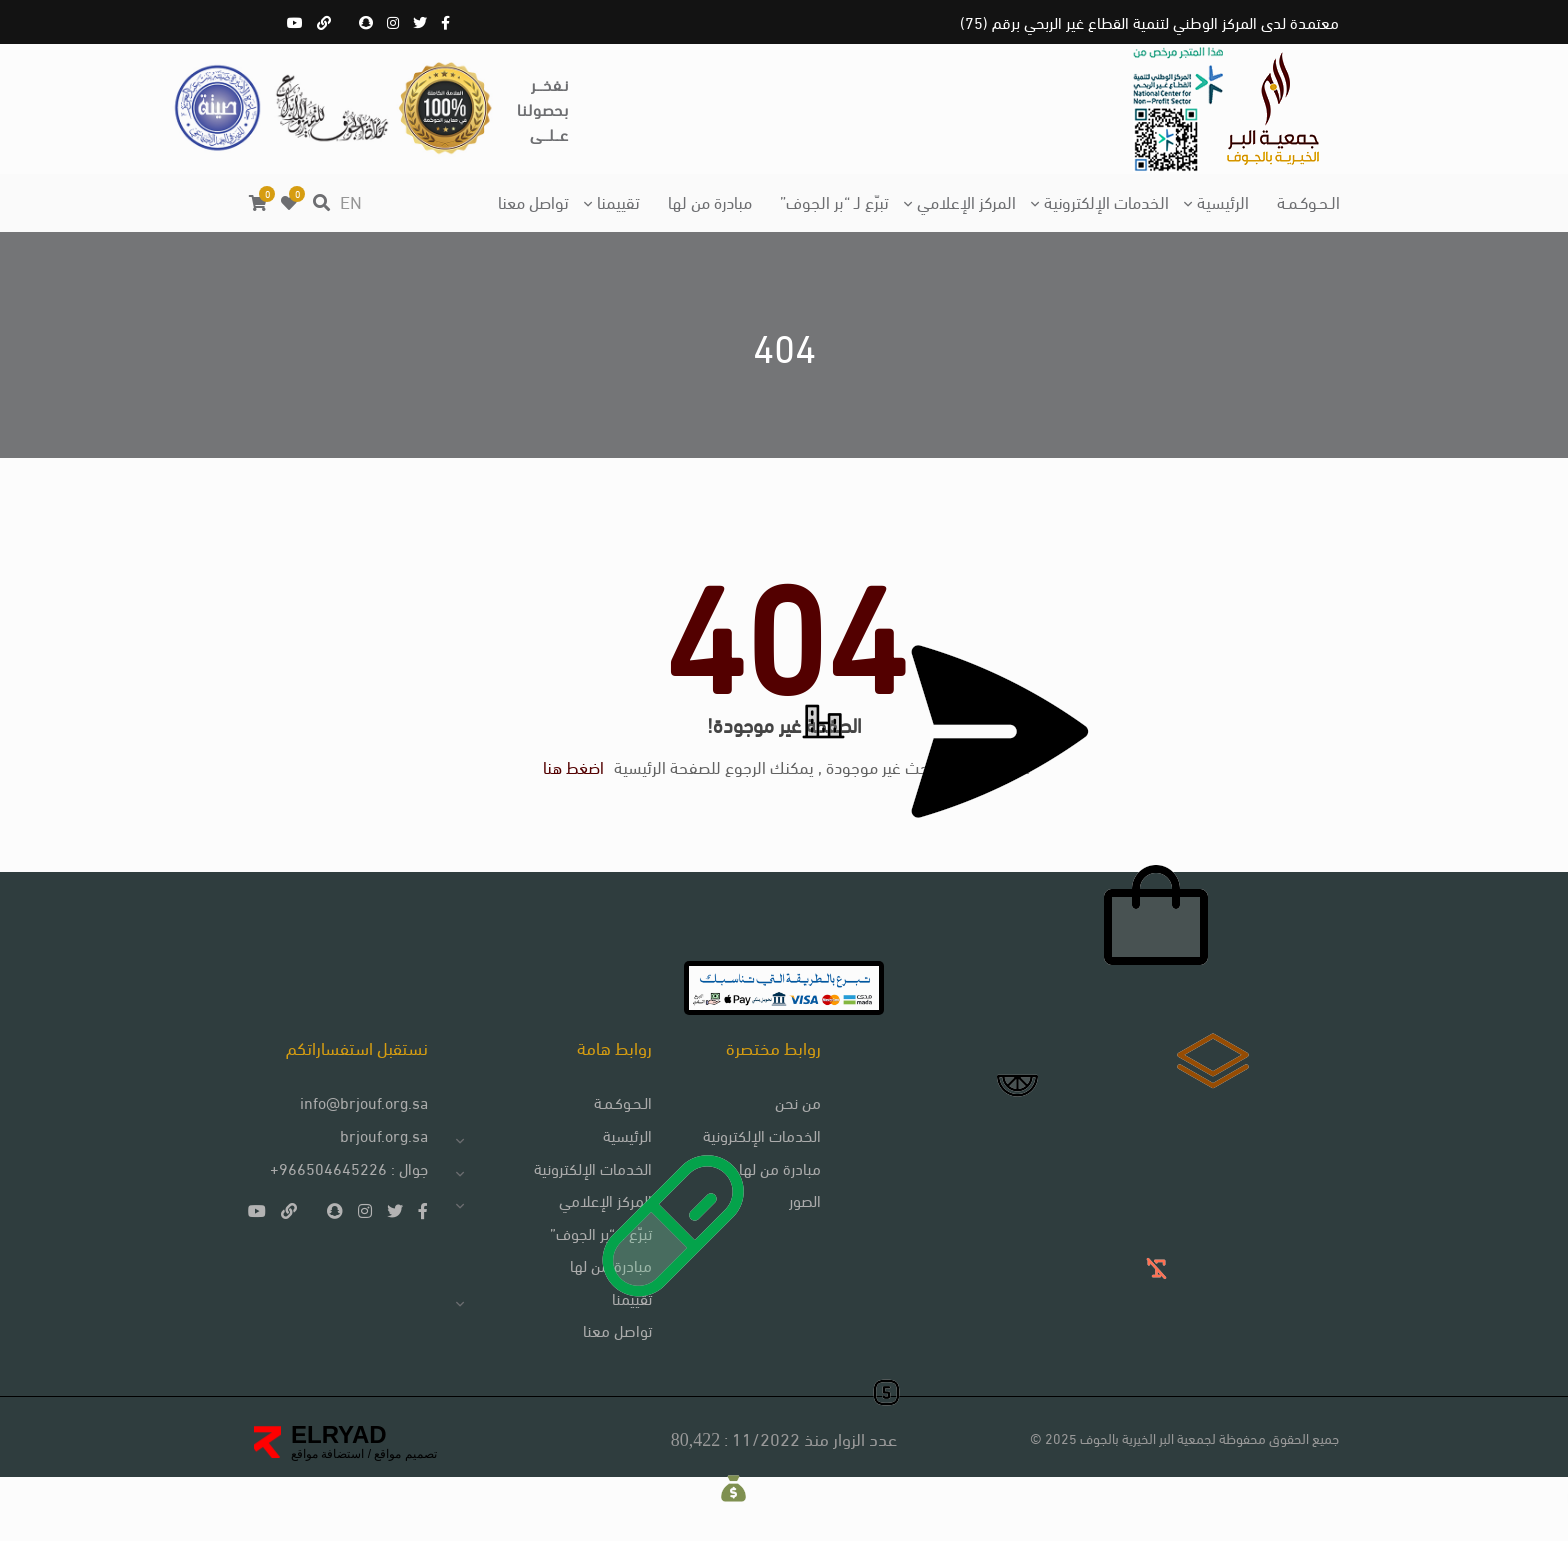  Describe the element at coordinates (1213, 1062) in the screenshot. I see `view layers or stacked content` at that location.